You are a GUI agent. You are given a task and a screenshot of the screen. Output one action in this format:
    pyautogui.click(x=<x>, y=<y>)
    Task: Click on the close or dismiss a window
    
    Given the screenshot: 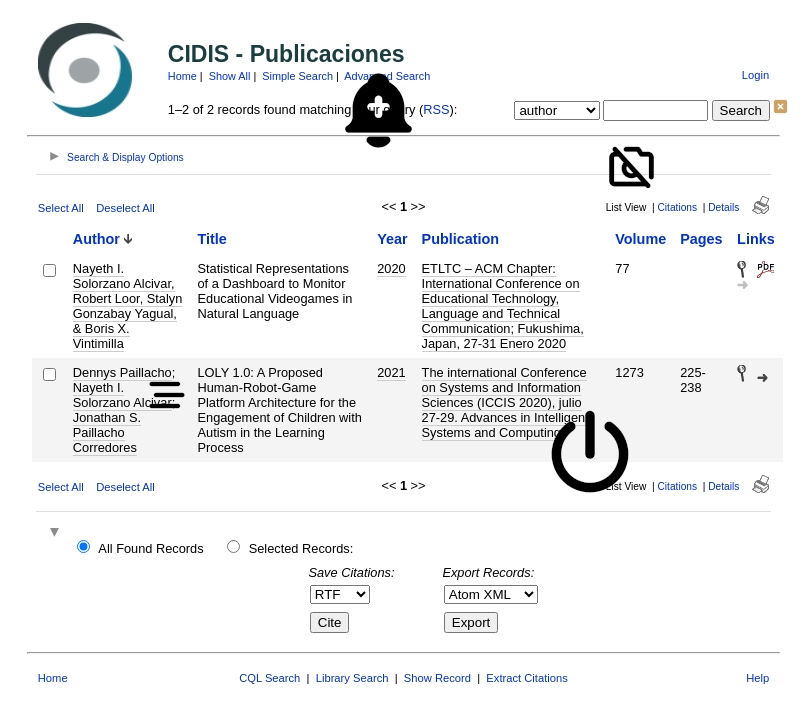 What is the action you would take?
    pyautogui.click(x=780, y=106)
    